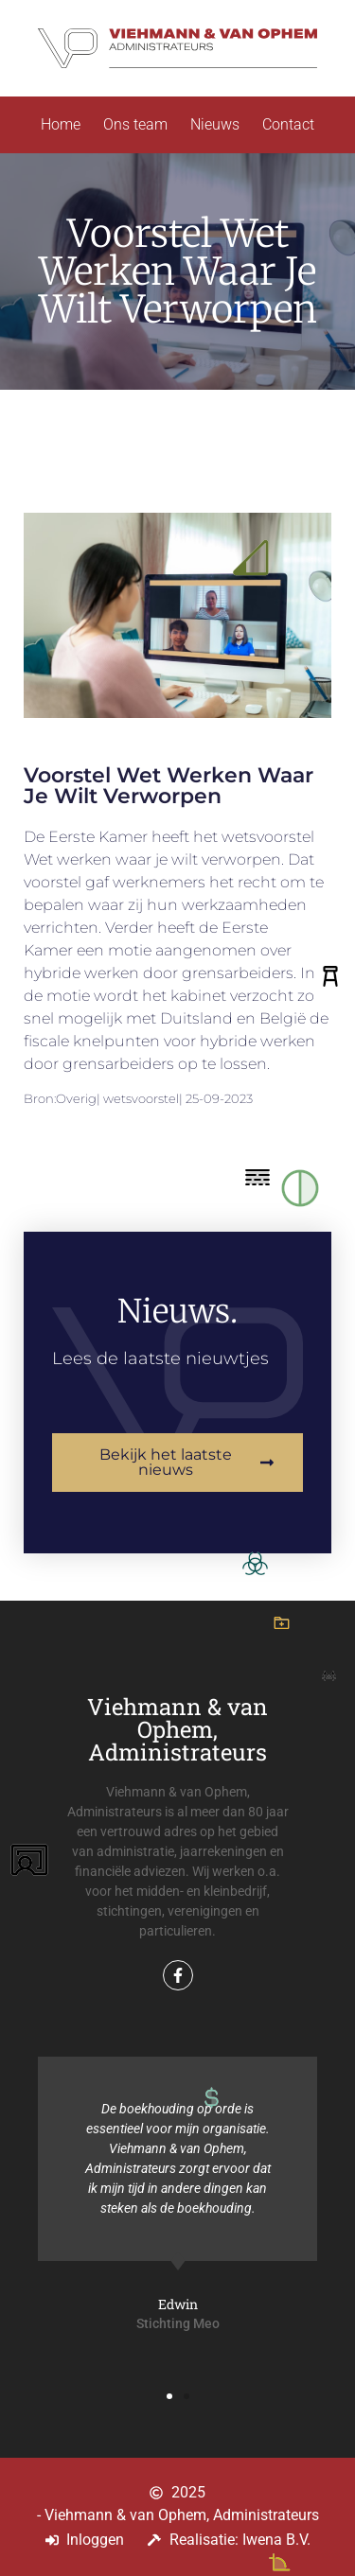 The height and width of the screenshot is (2576, 355). Describe the element at coordinates (255, 1564) in the screenshot. I see `indicates hazardous or dangerous content` at that location.